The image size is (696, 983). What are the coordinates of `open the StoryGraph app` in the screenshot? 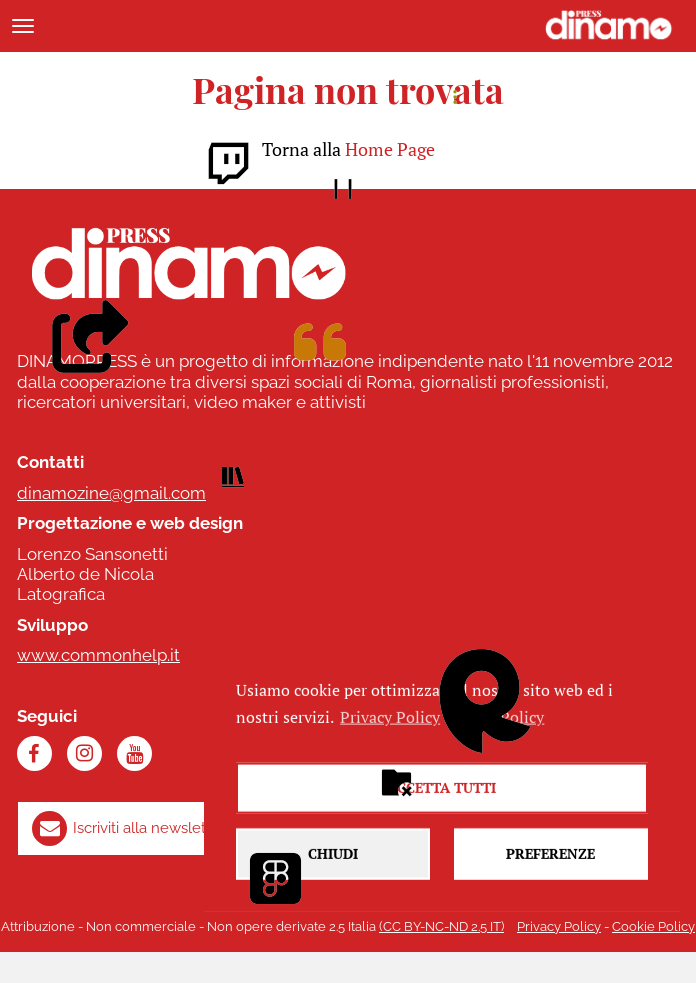 It's located at (233, 477).